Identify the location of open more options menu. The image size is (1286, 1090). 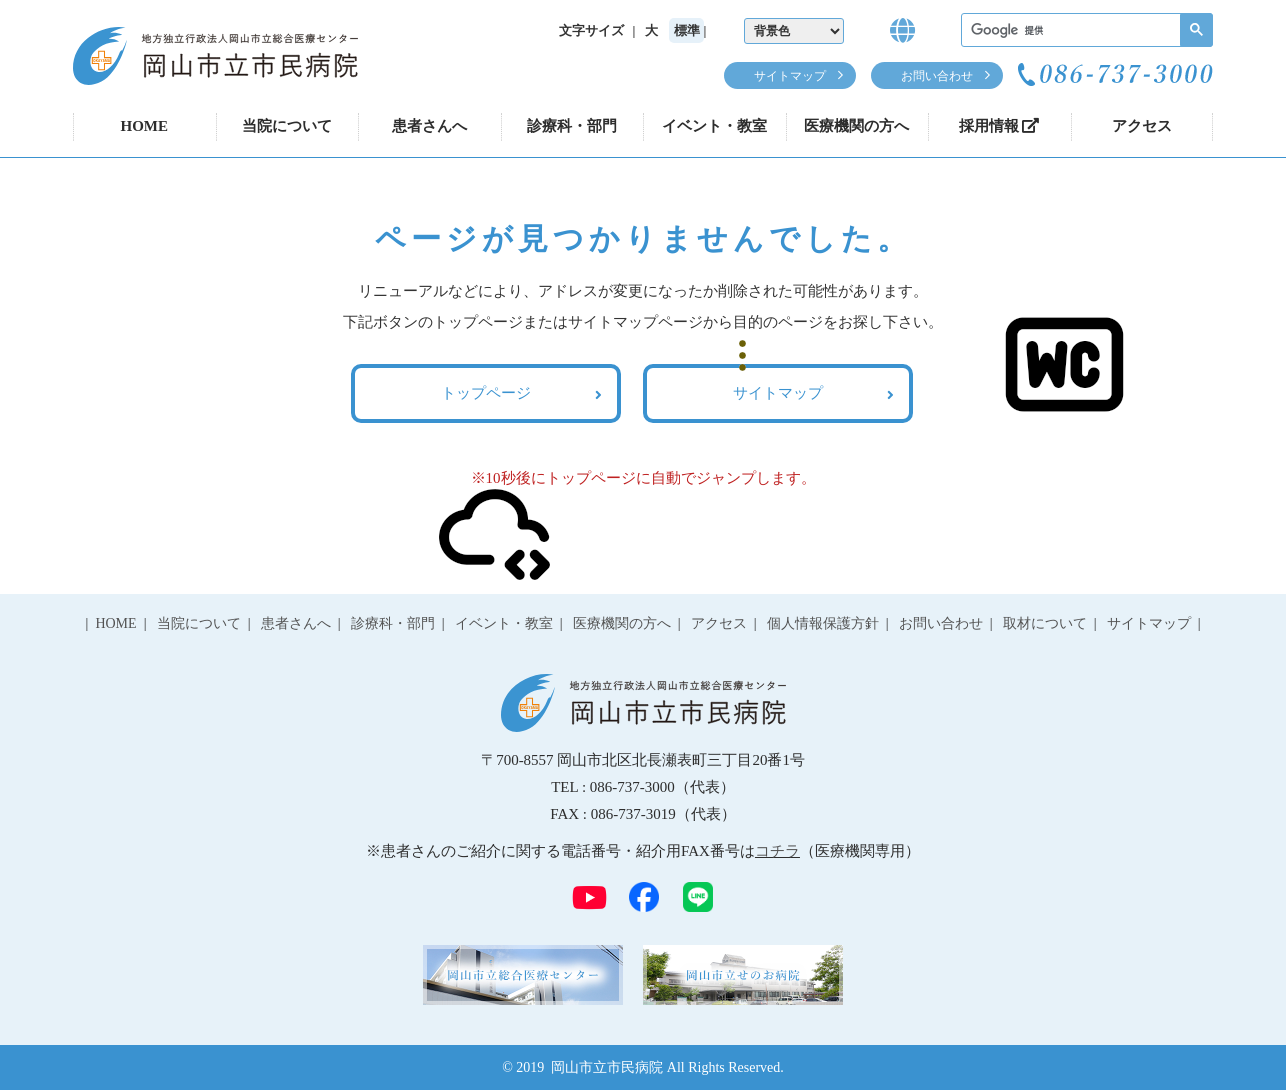
(742, 355).